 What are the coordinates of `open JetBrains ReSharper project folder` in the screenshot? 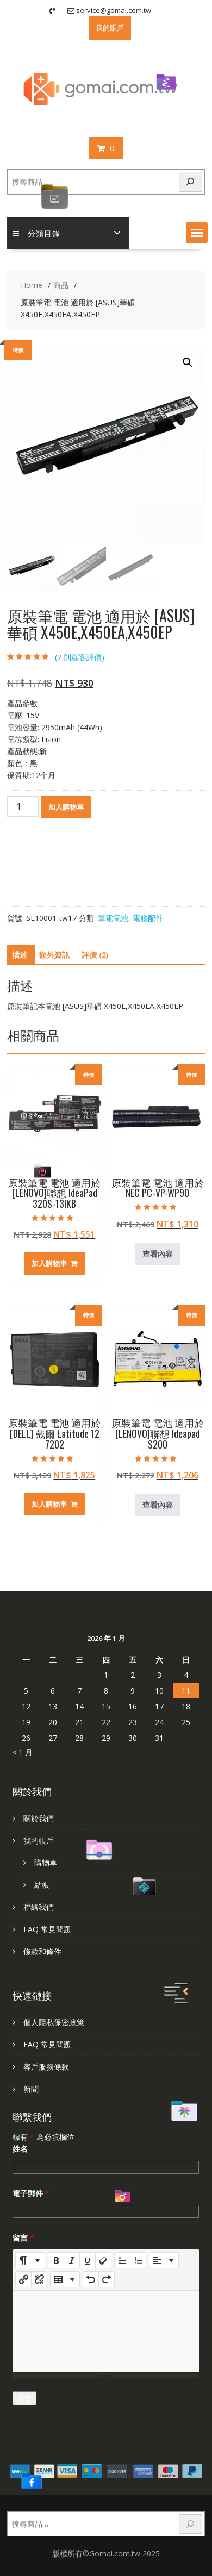 It's located at (42, 1171).